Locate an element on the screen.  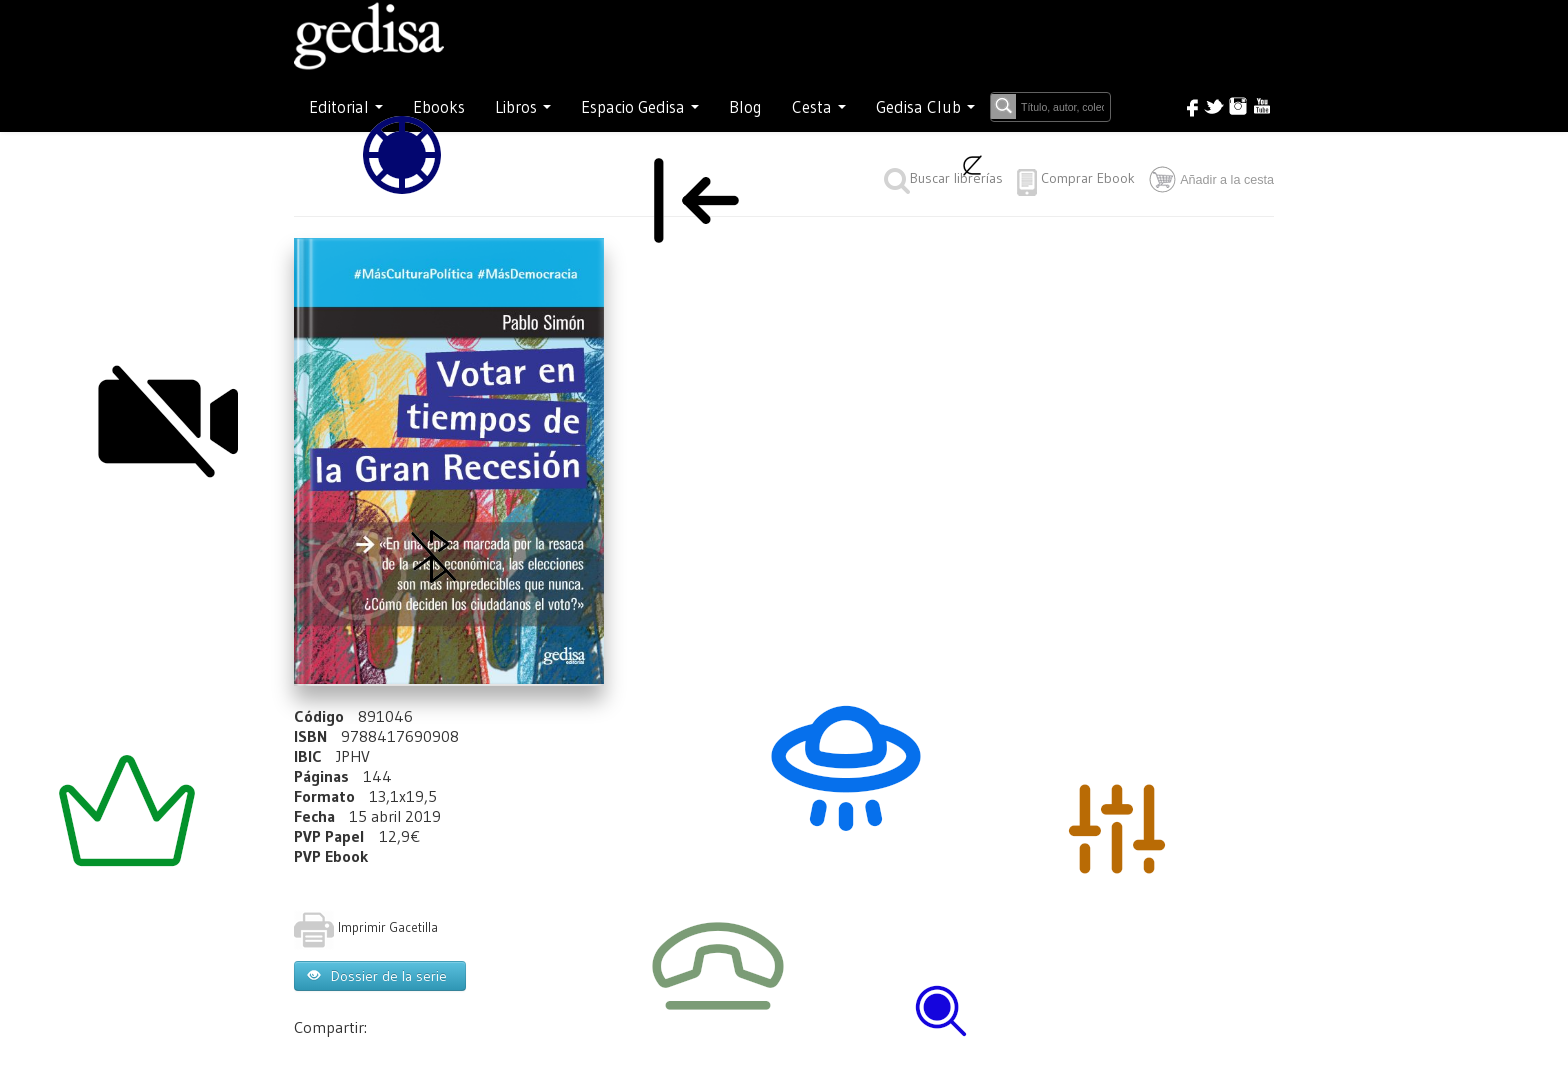
indicates a set is not a subset of another in mathematical notation is located at coordinates (972, 165).